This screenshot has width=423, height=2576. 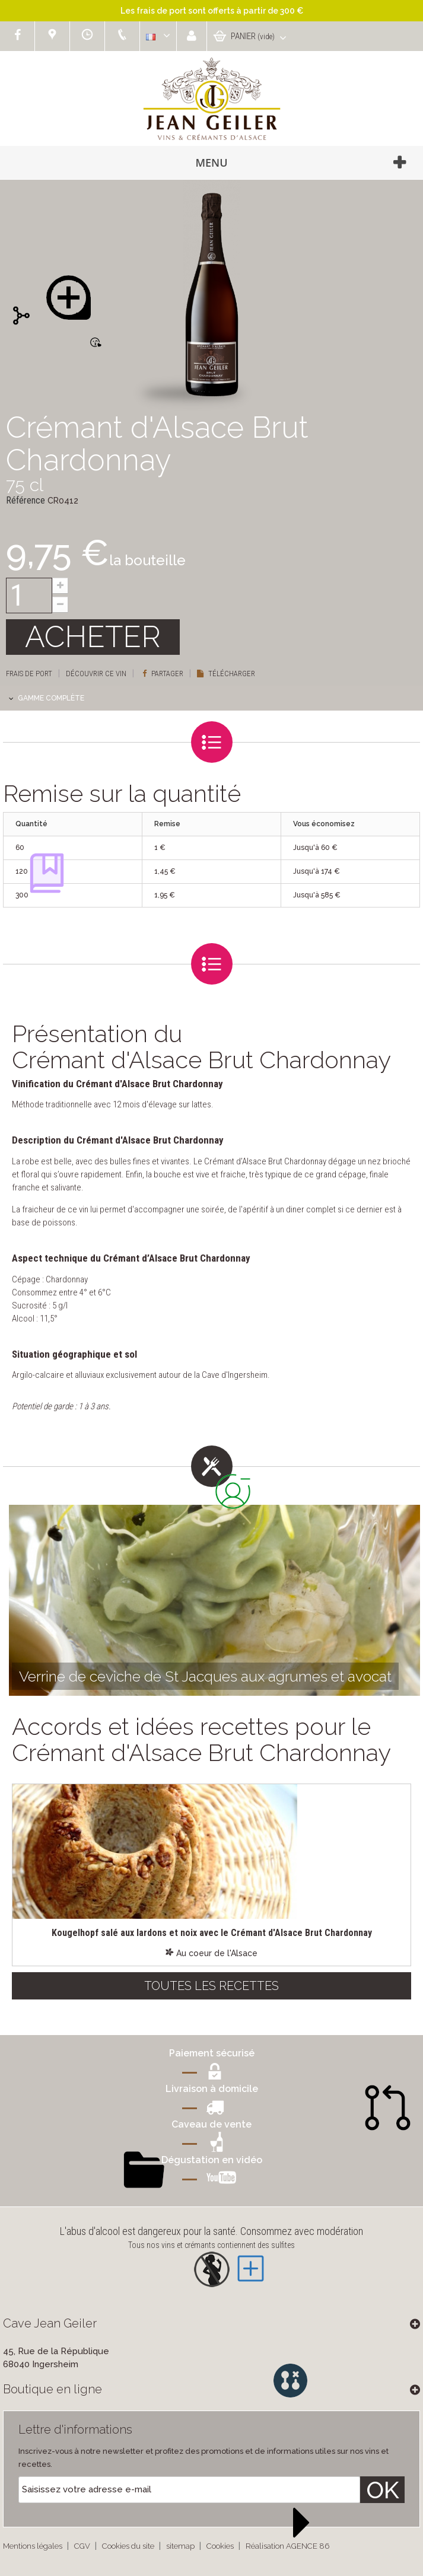 I want to click on indicates a closed pull request in your activity feed, so click(x=290, y=2380).